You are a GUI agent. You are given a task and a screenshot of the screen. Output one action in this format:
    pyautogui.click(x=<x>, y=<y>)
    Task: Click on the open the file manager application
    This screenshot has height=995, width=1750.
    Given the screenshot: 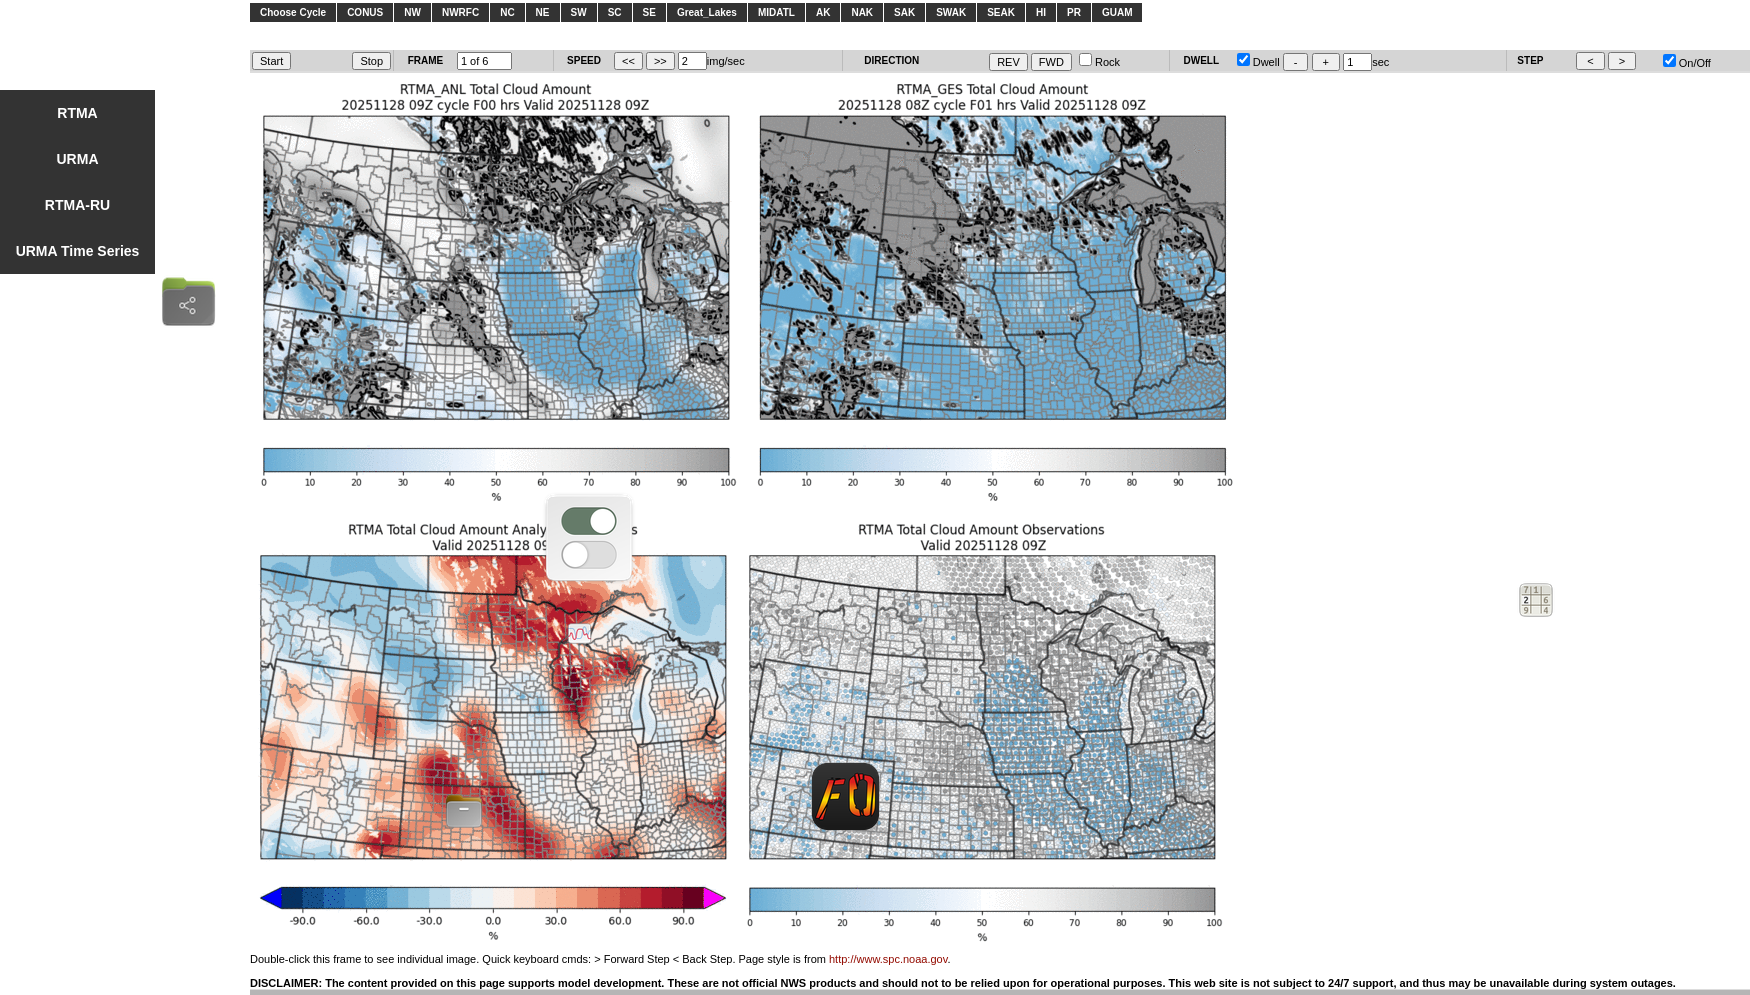 What is the action you would take?
    pyautogui.click(x=464, y=811)
    